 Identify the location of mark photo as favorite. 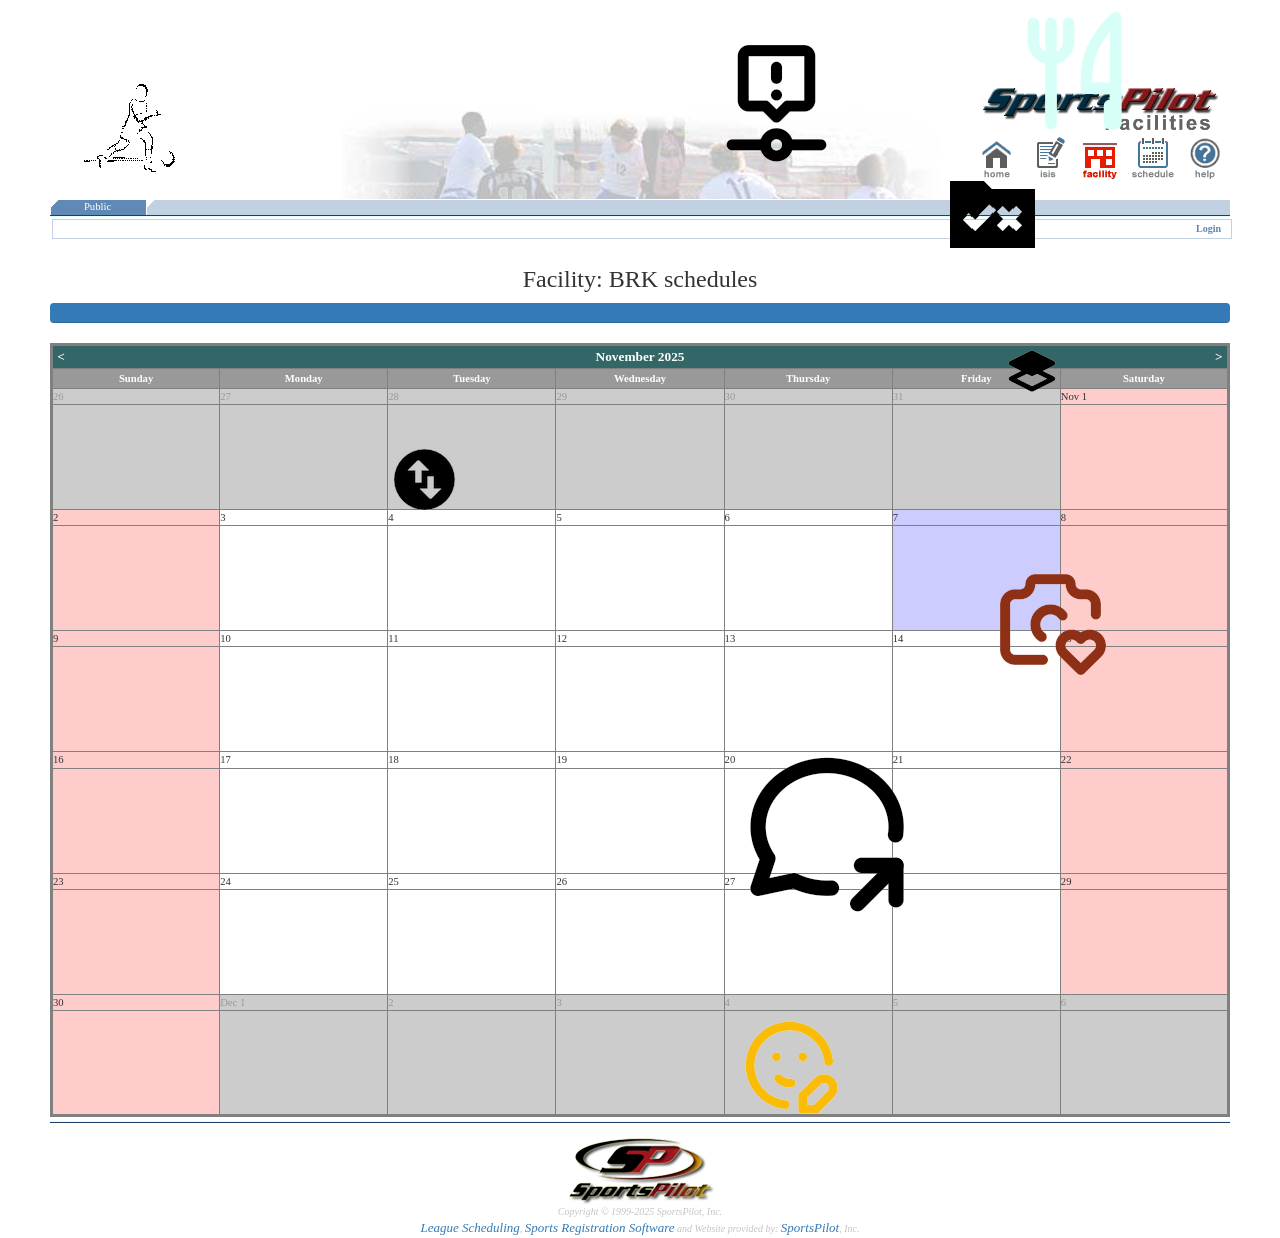
(1050, 619).